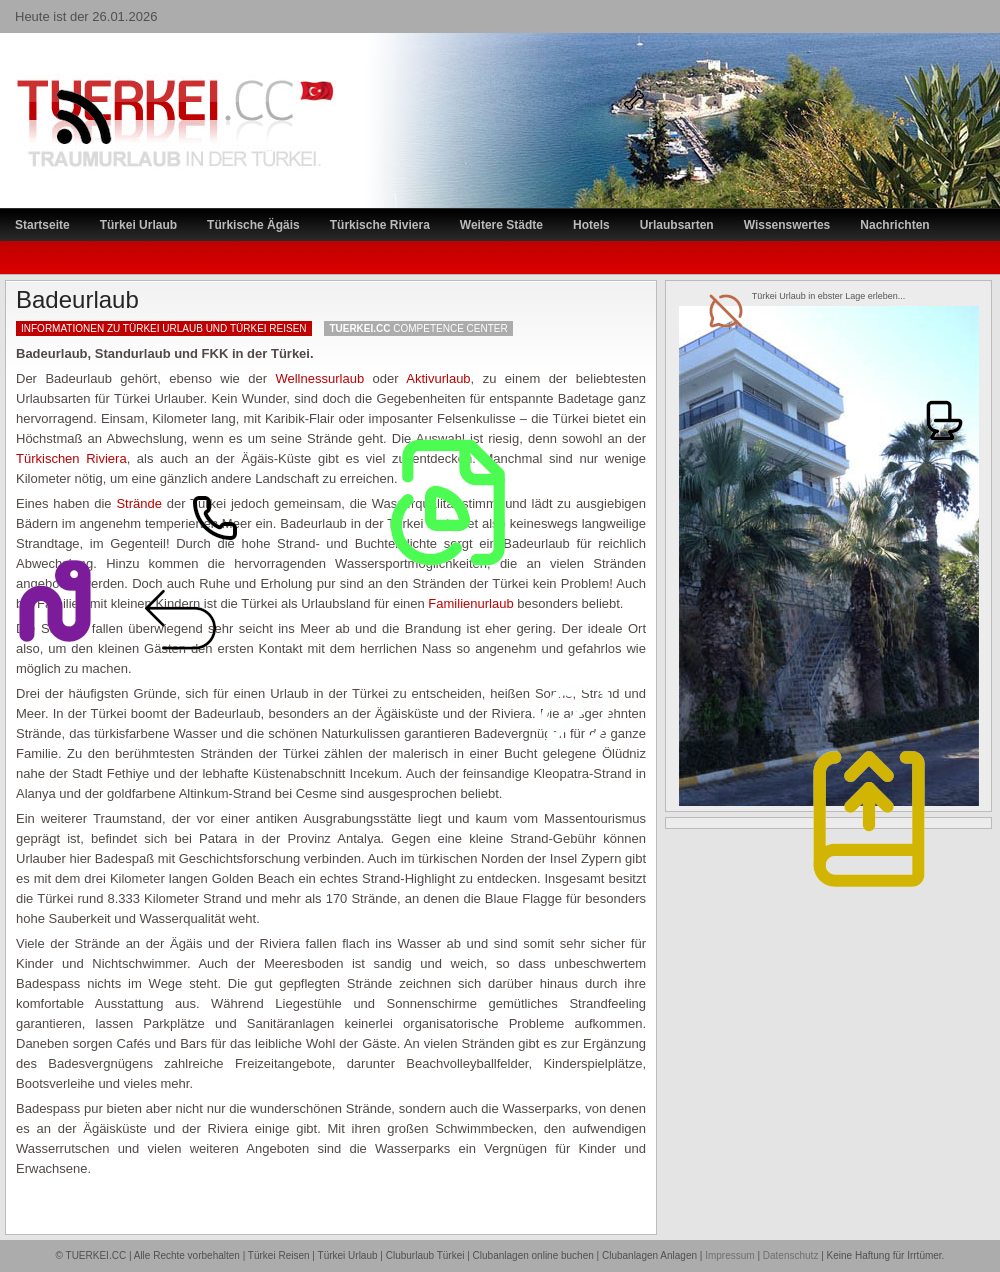 This screenshot has width=1000, height=1272. Describe the element at coordinates (634, 100) in the screenshot. I see `access pet-related features or settings` at that location.